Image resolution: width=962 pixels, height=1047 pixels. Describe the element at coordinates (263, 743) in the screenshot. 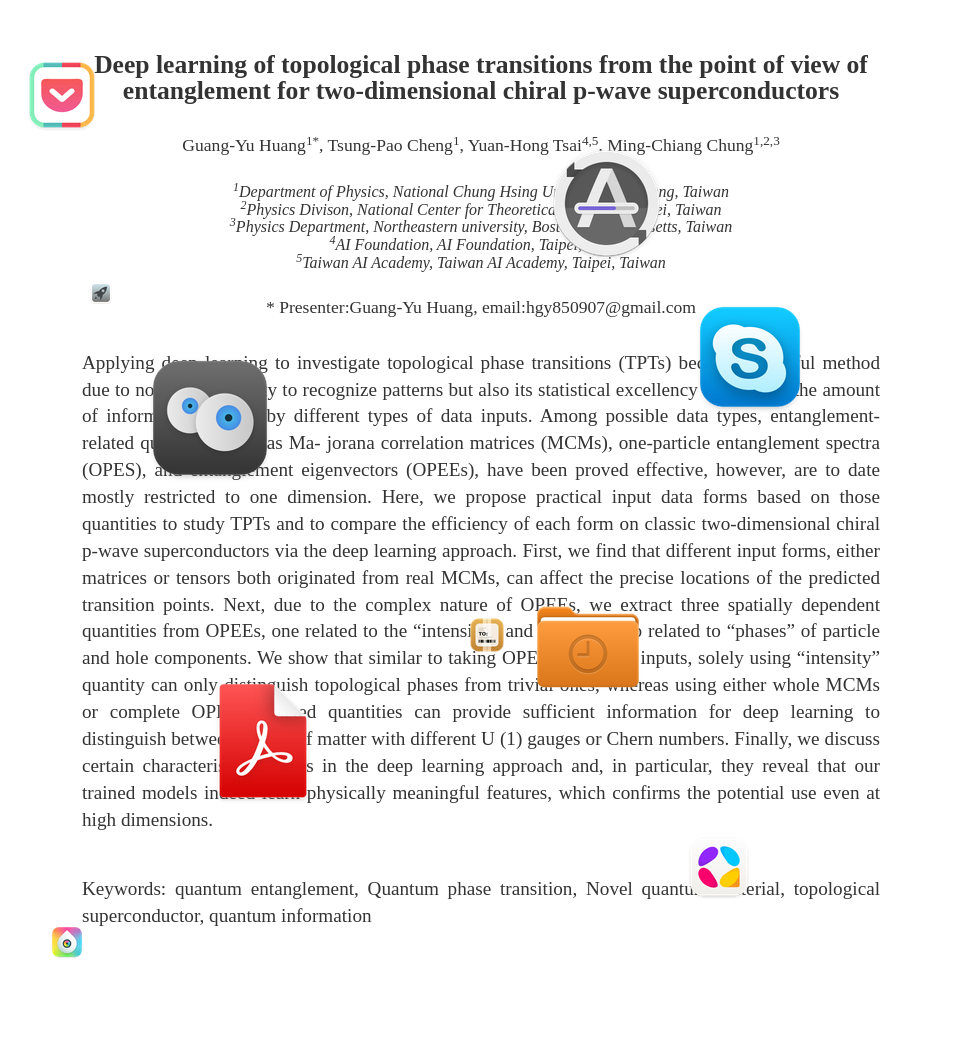

I see `open a PDF document` at that location.